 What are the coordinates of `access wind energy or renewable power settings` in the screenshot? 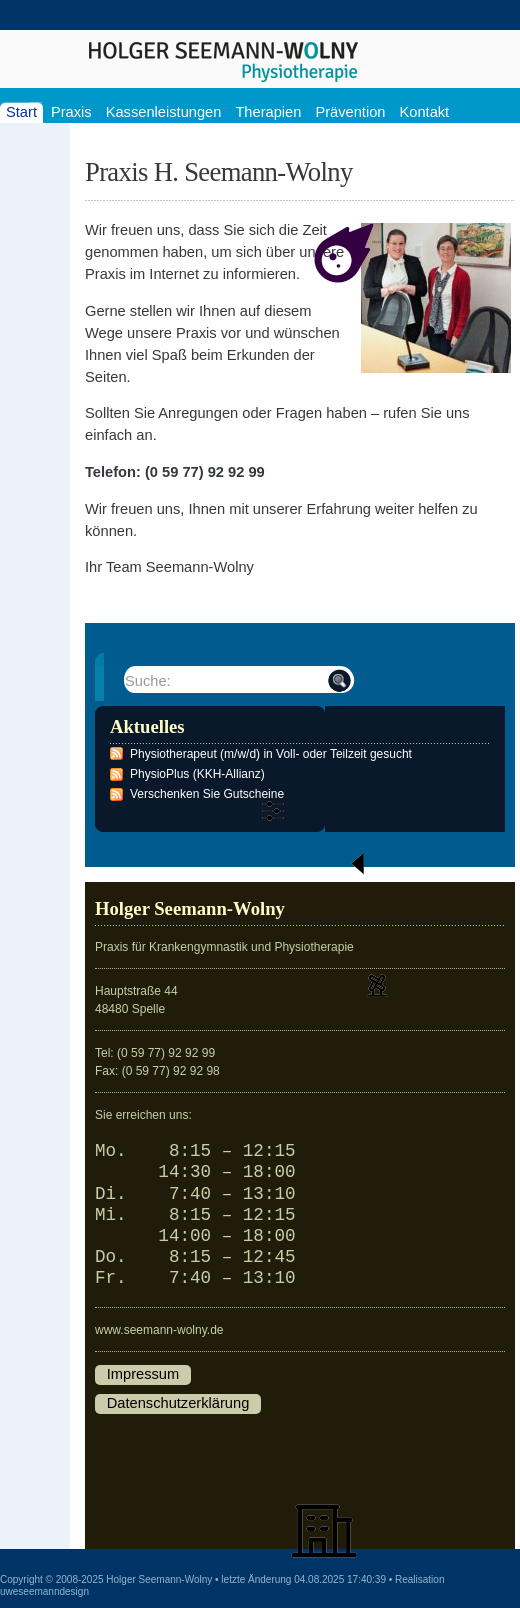 It's located at (377, 986).